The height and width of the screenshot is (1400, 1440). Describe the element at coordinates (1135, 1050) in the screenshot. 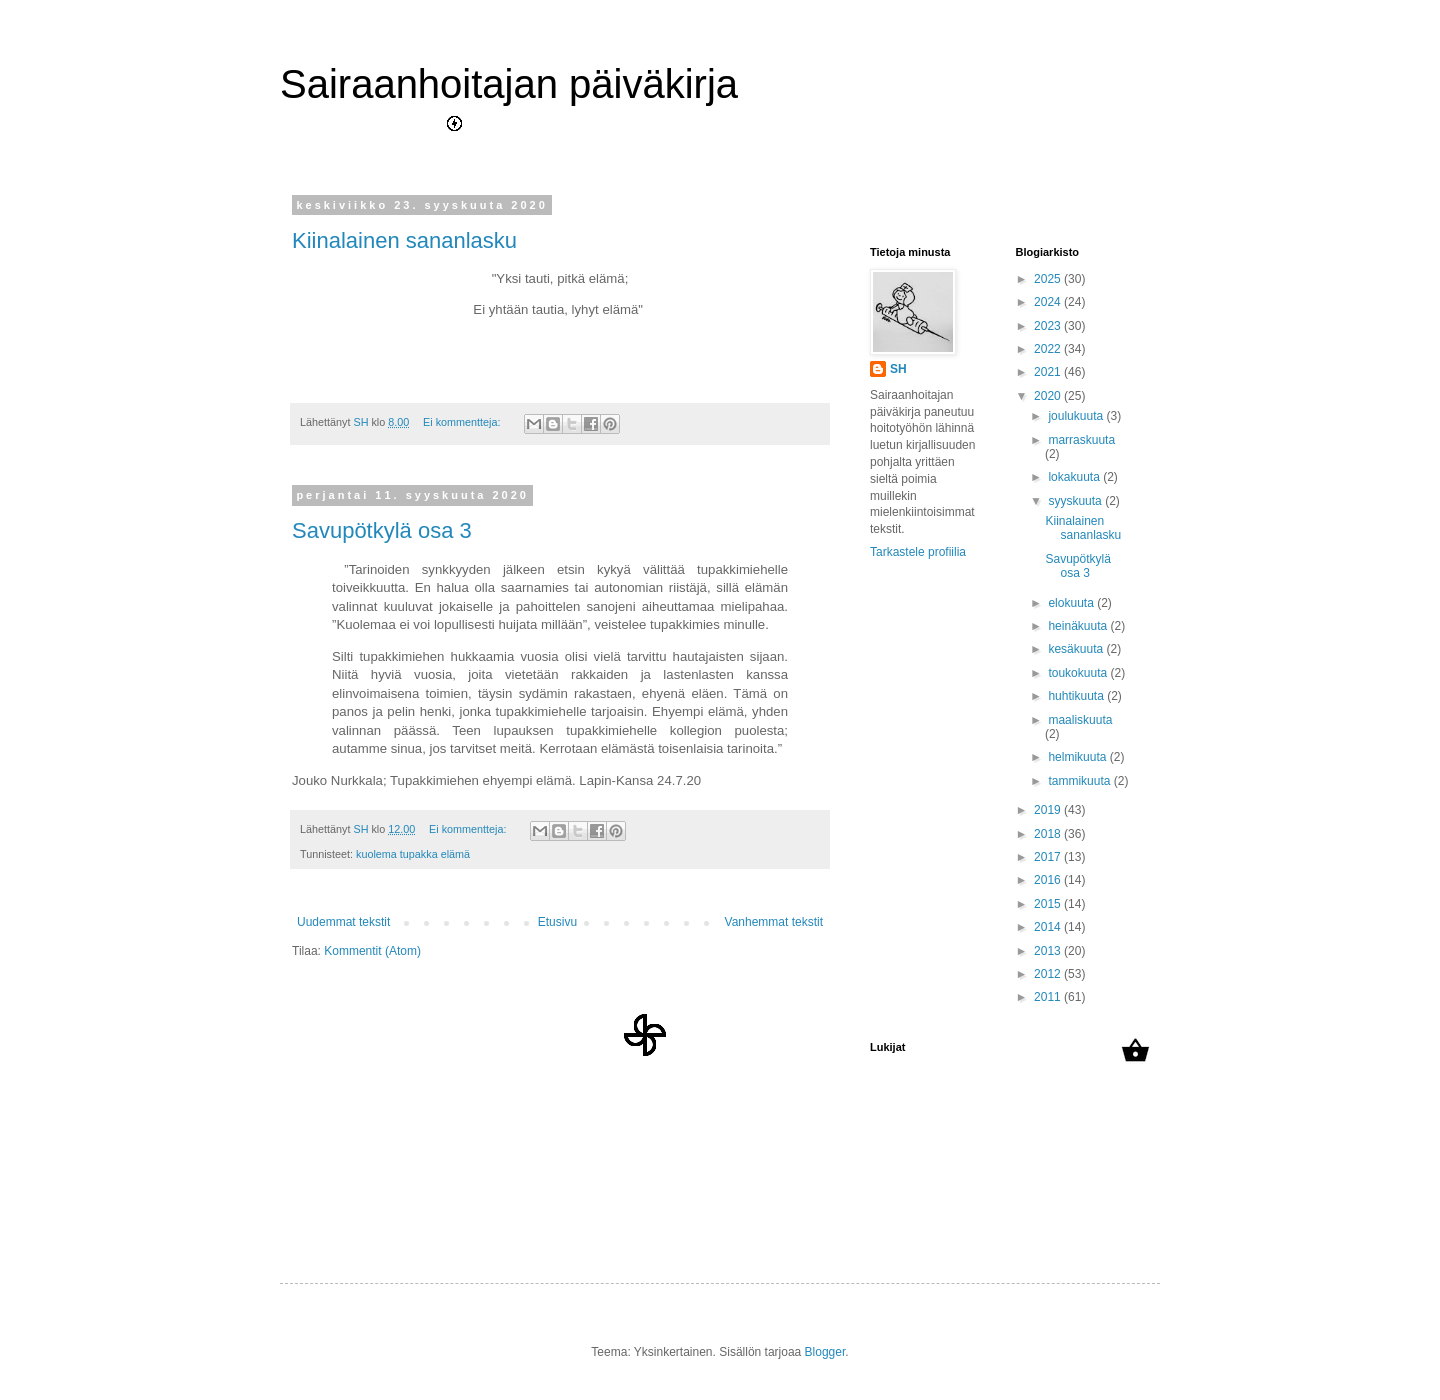

I see `view your shopping basket` at that location.